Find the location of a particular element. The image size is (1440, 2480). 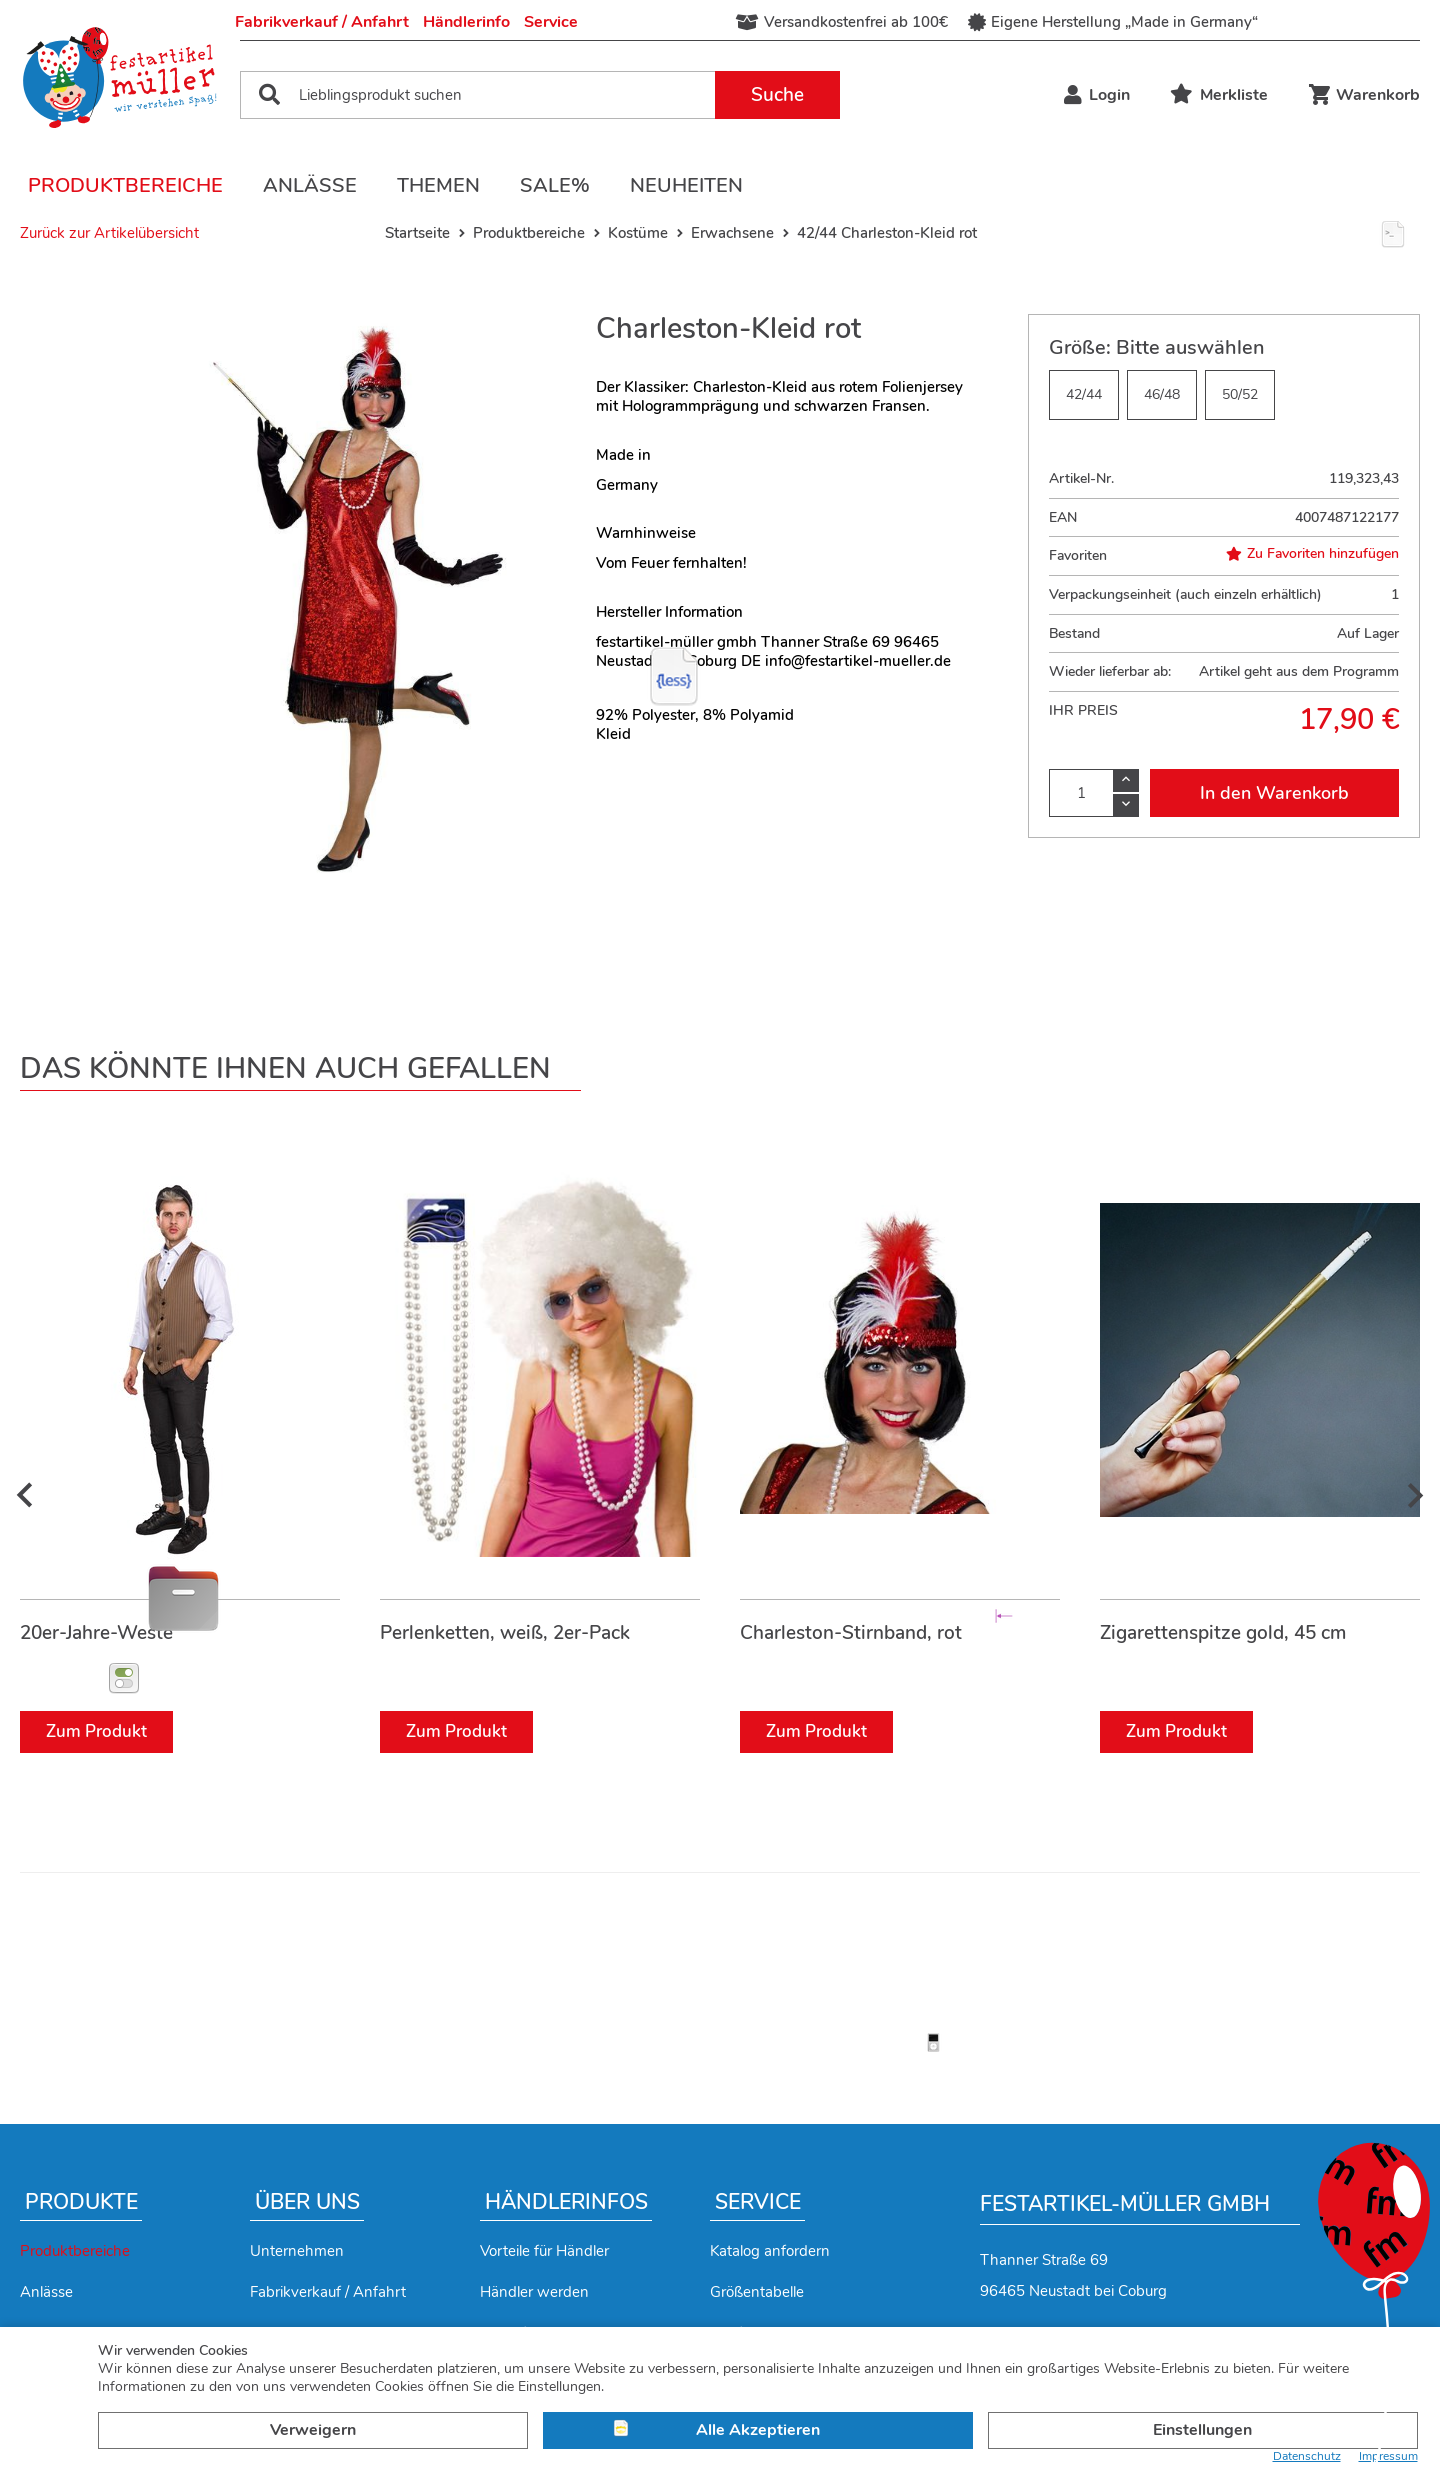

a LESS stylesheet file is located at coordinates (674, 676).